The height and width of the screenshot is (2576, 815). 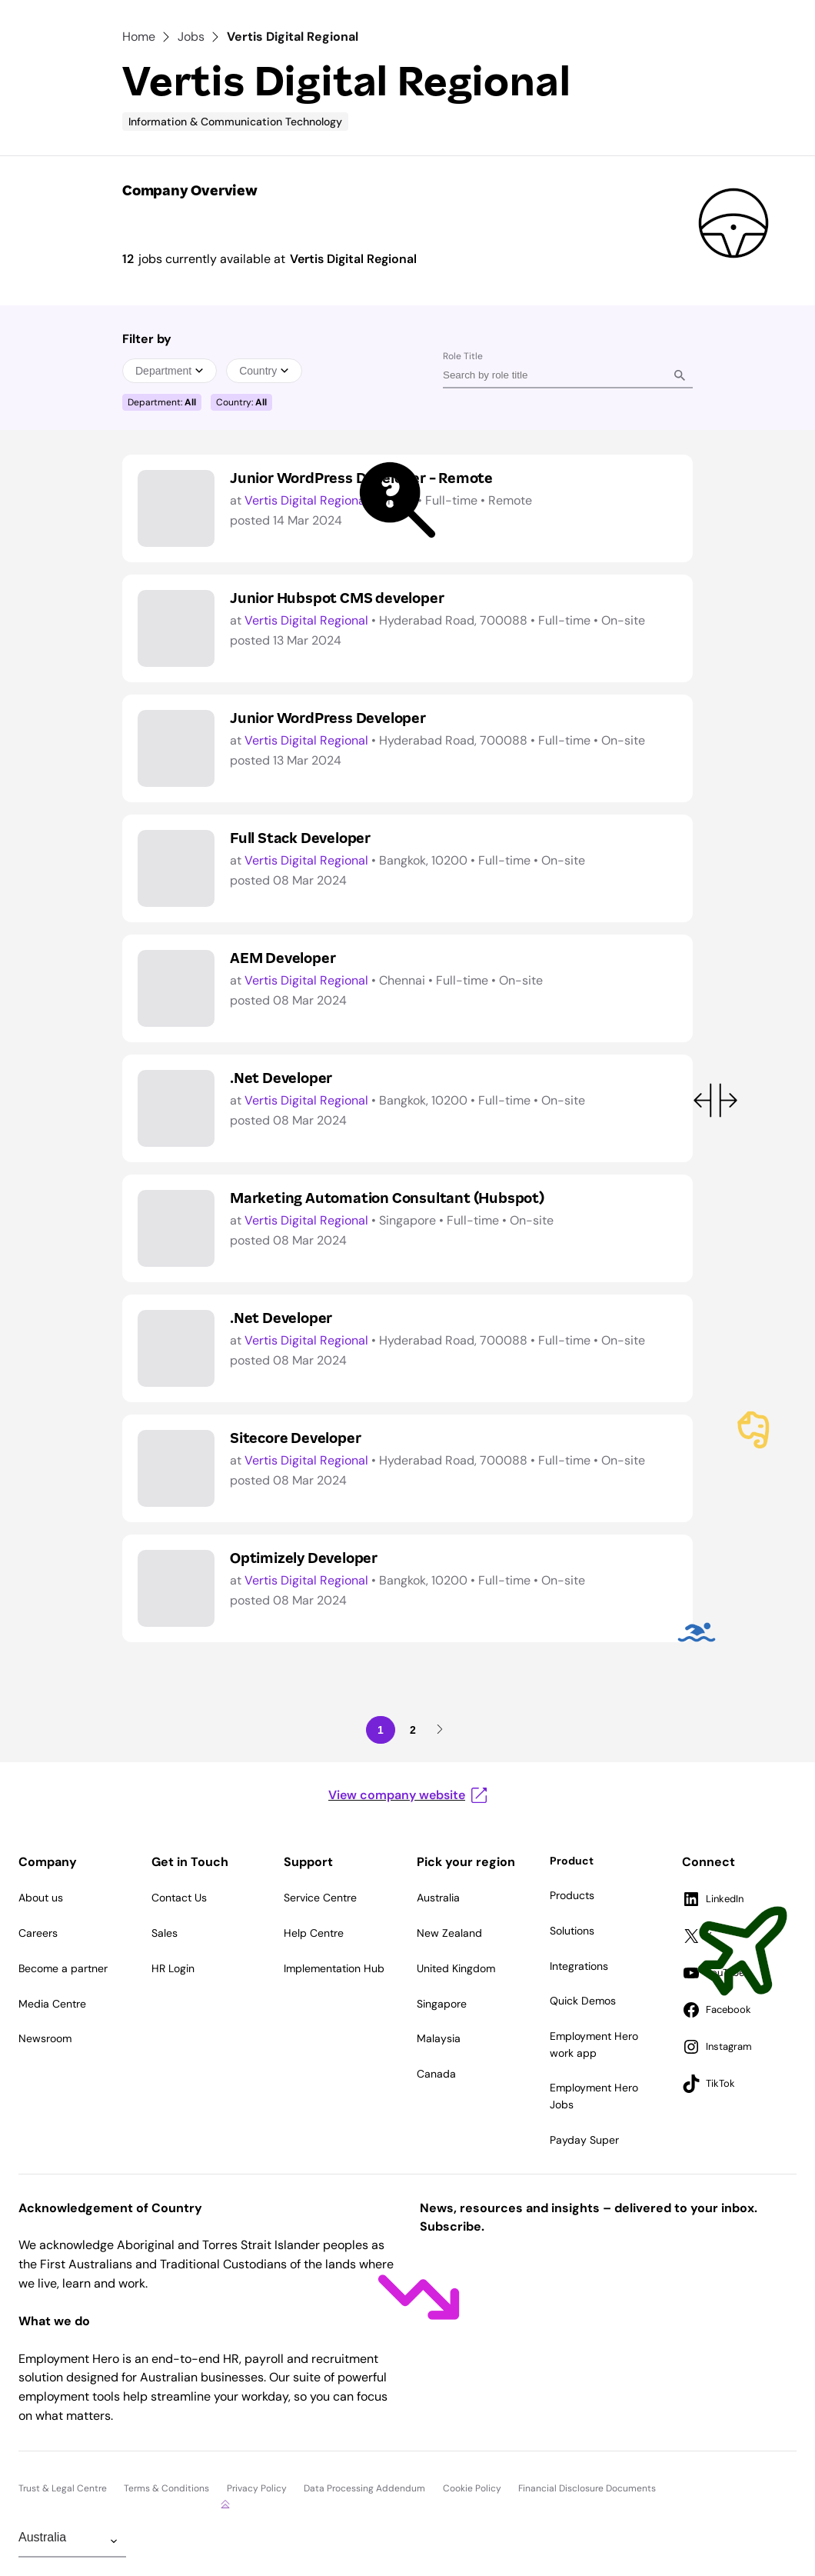 What do you see at coordinates (754, 1430) in the screenshot?
I see `open evernote app` at bounding box center [754, 1430].